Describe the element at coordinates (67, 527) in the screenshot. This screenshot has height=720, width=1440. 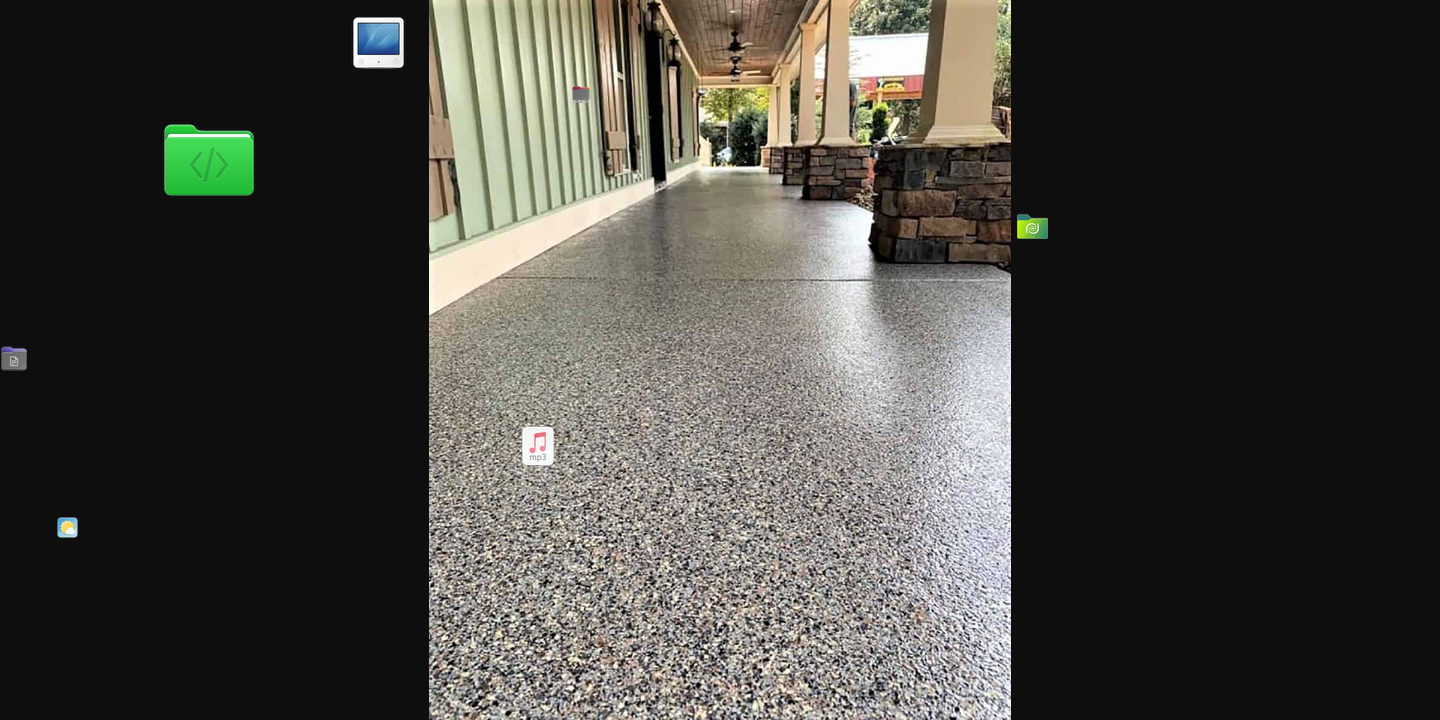
I see `open the weather app` at that location.